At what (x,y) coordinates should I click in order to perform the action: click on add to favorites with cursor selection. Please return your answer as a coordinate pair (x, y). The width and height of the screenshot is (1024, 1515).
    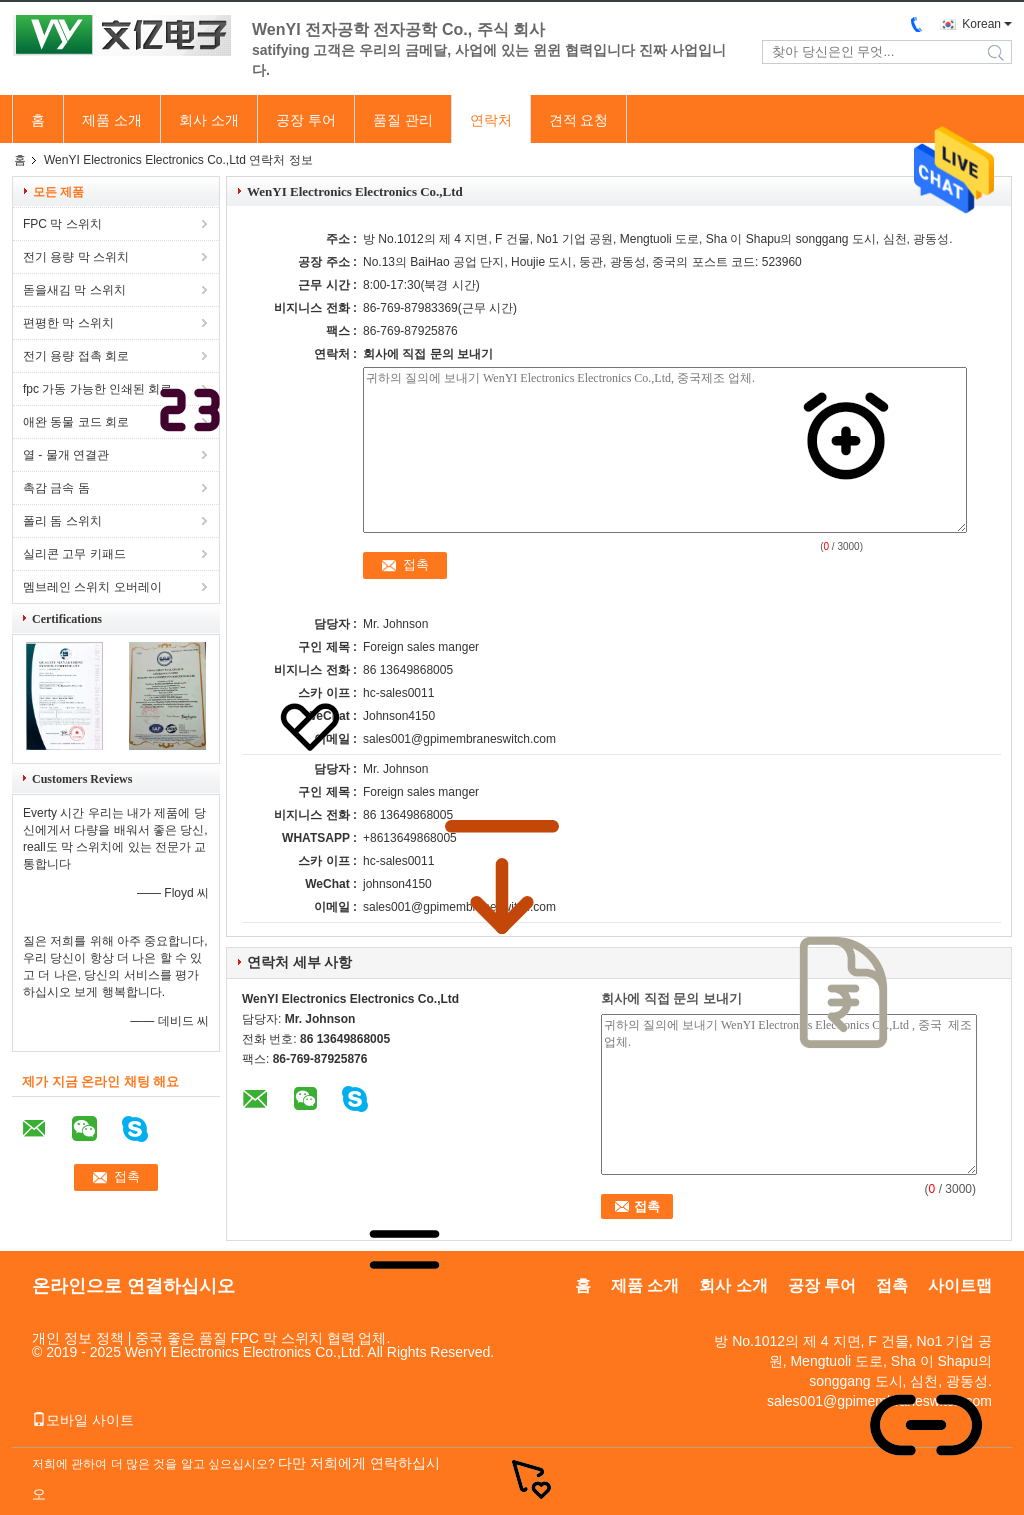
    Looking at the image, I should click on (529, 1477).